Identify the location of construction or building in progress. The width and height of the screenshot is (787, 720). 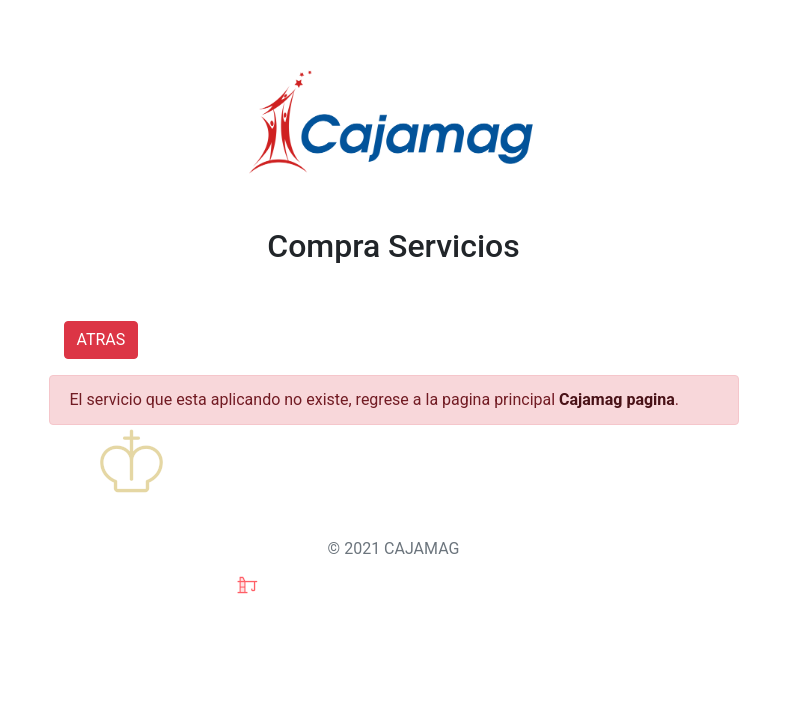
(247, 585).